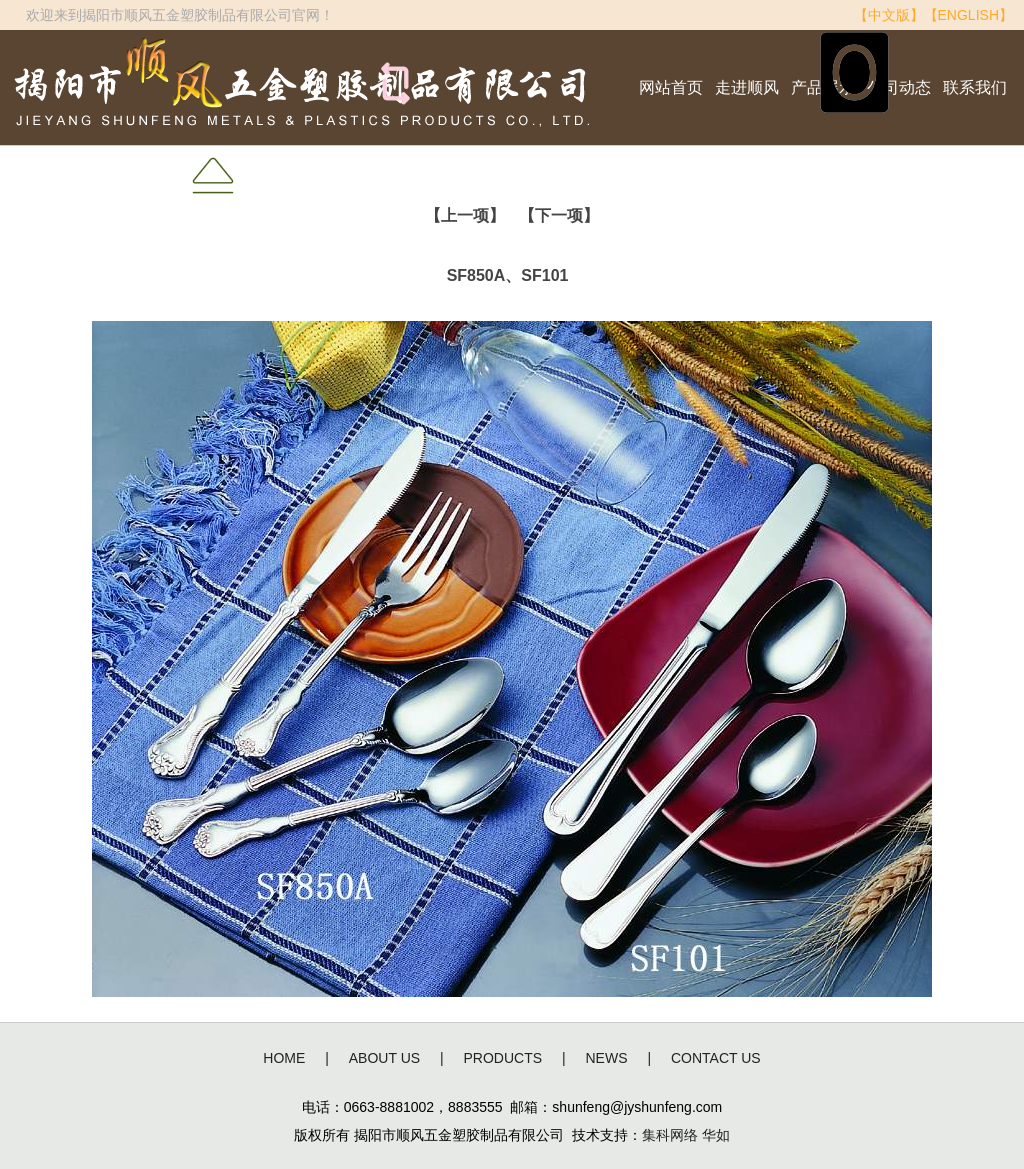  What do you see at coordinates (854, 72) in the screenshot?
I see `indicates zero or no items` at bounding box center [854, 72].